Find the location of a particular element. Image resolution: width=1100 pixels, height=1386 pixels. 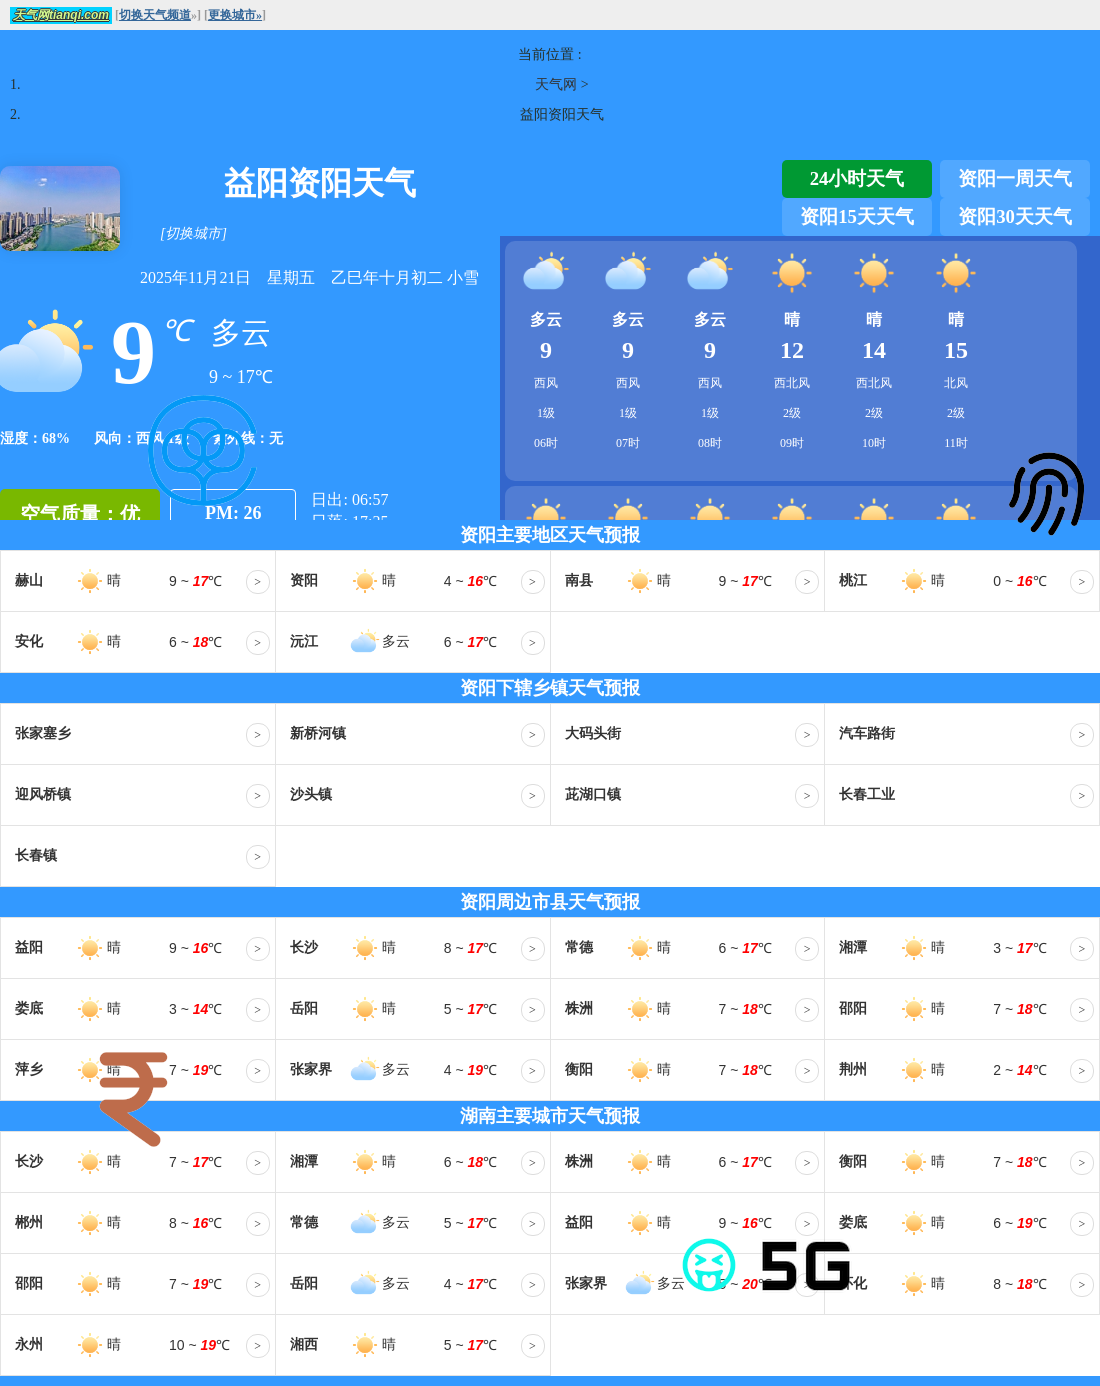

authenticate with fingerprint is located at coordinates (1049, 494).